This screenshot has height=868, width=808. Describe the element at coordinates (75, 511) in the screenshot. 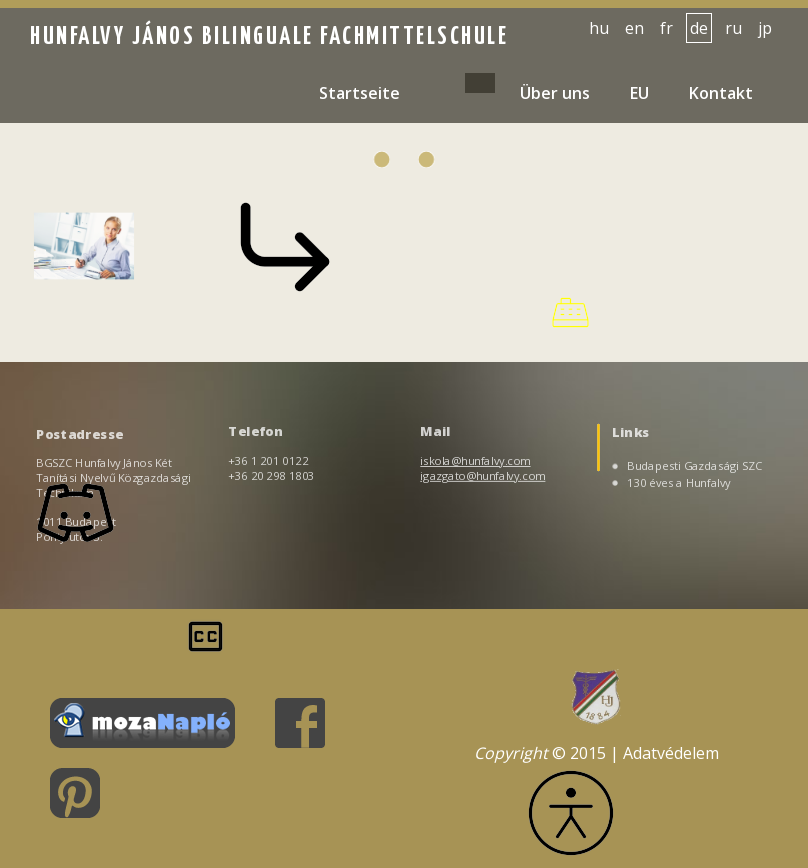

I see `open Discord` at that location.